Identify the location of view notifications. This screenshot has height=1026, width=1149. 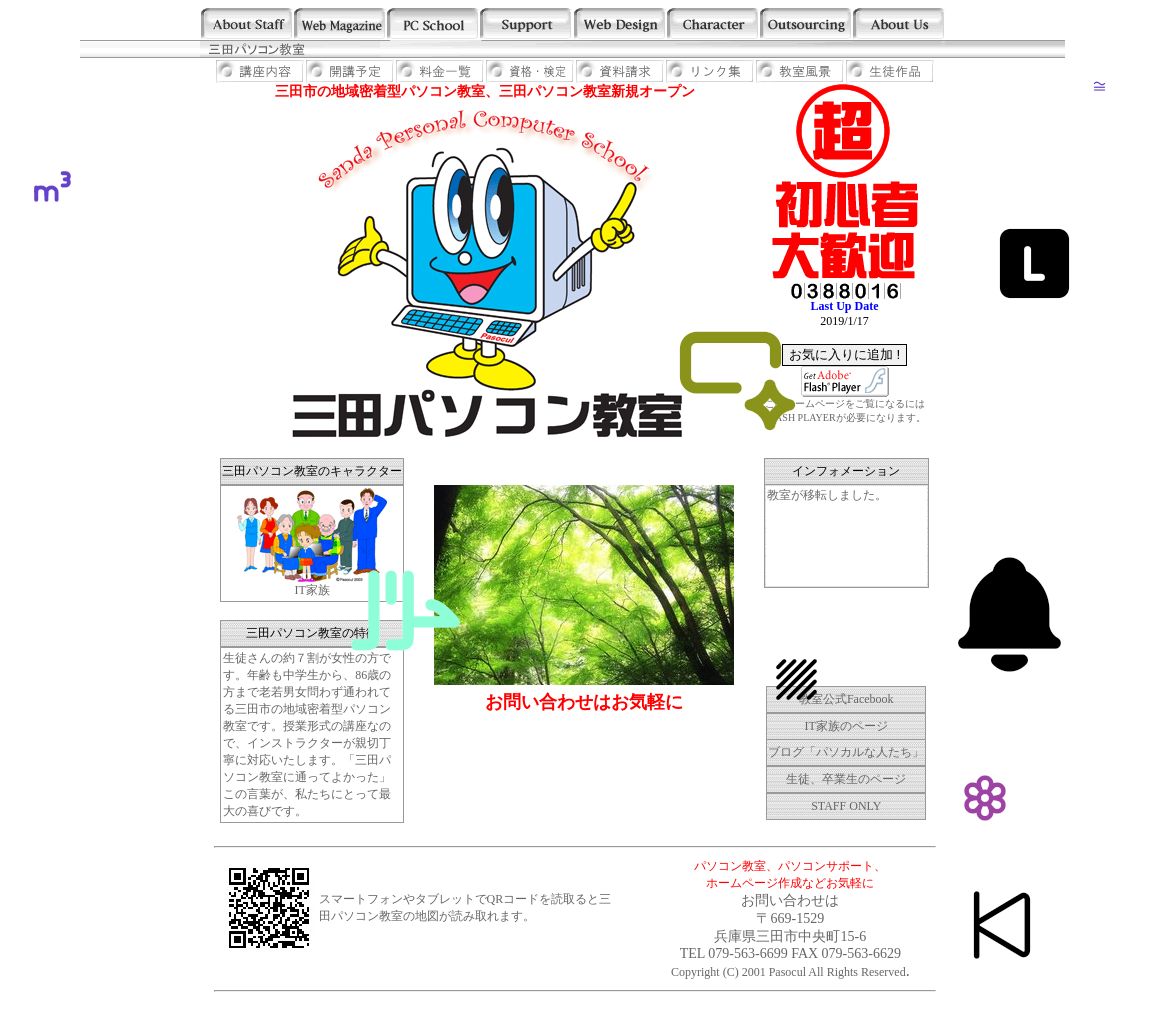
(1009, 614).